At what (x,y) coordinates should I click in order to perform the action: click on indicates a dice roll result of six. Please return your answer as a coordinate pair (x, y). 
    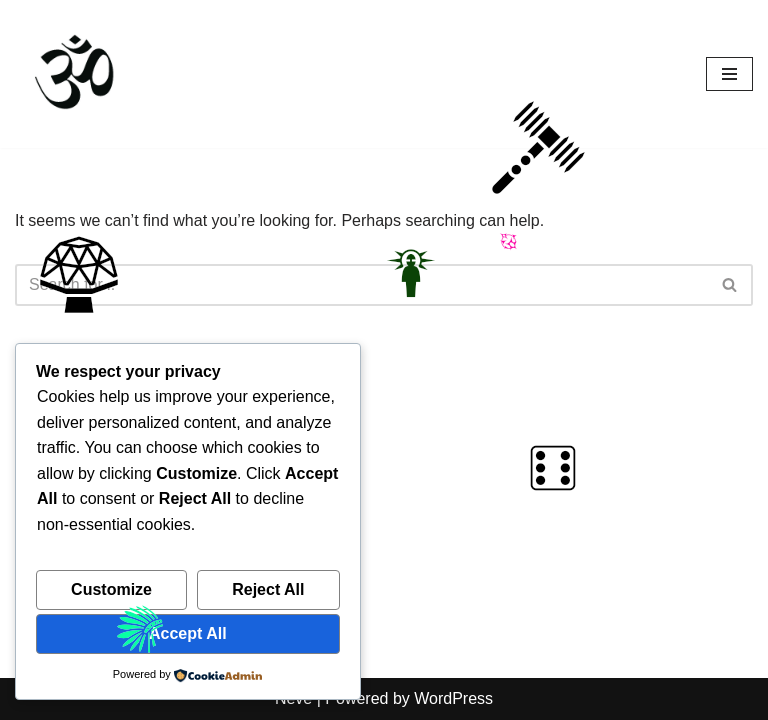
    Looking at the image, I should click on (553, 468).